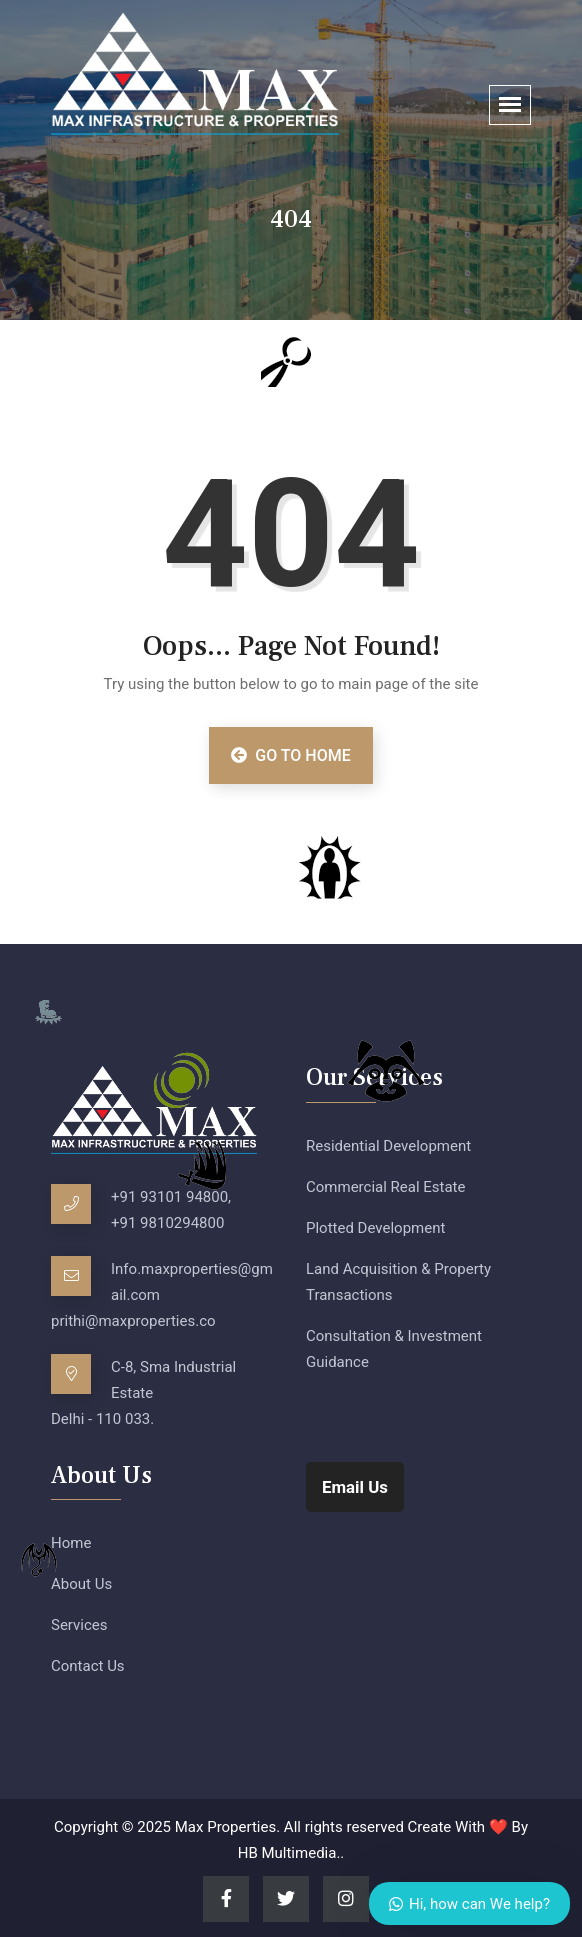  I want to click on raccoon character or mascot avatar, so click(386, 1071).